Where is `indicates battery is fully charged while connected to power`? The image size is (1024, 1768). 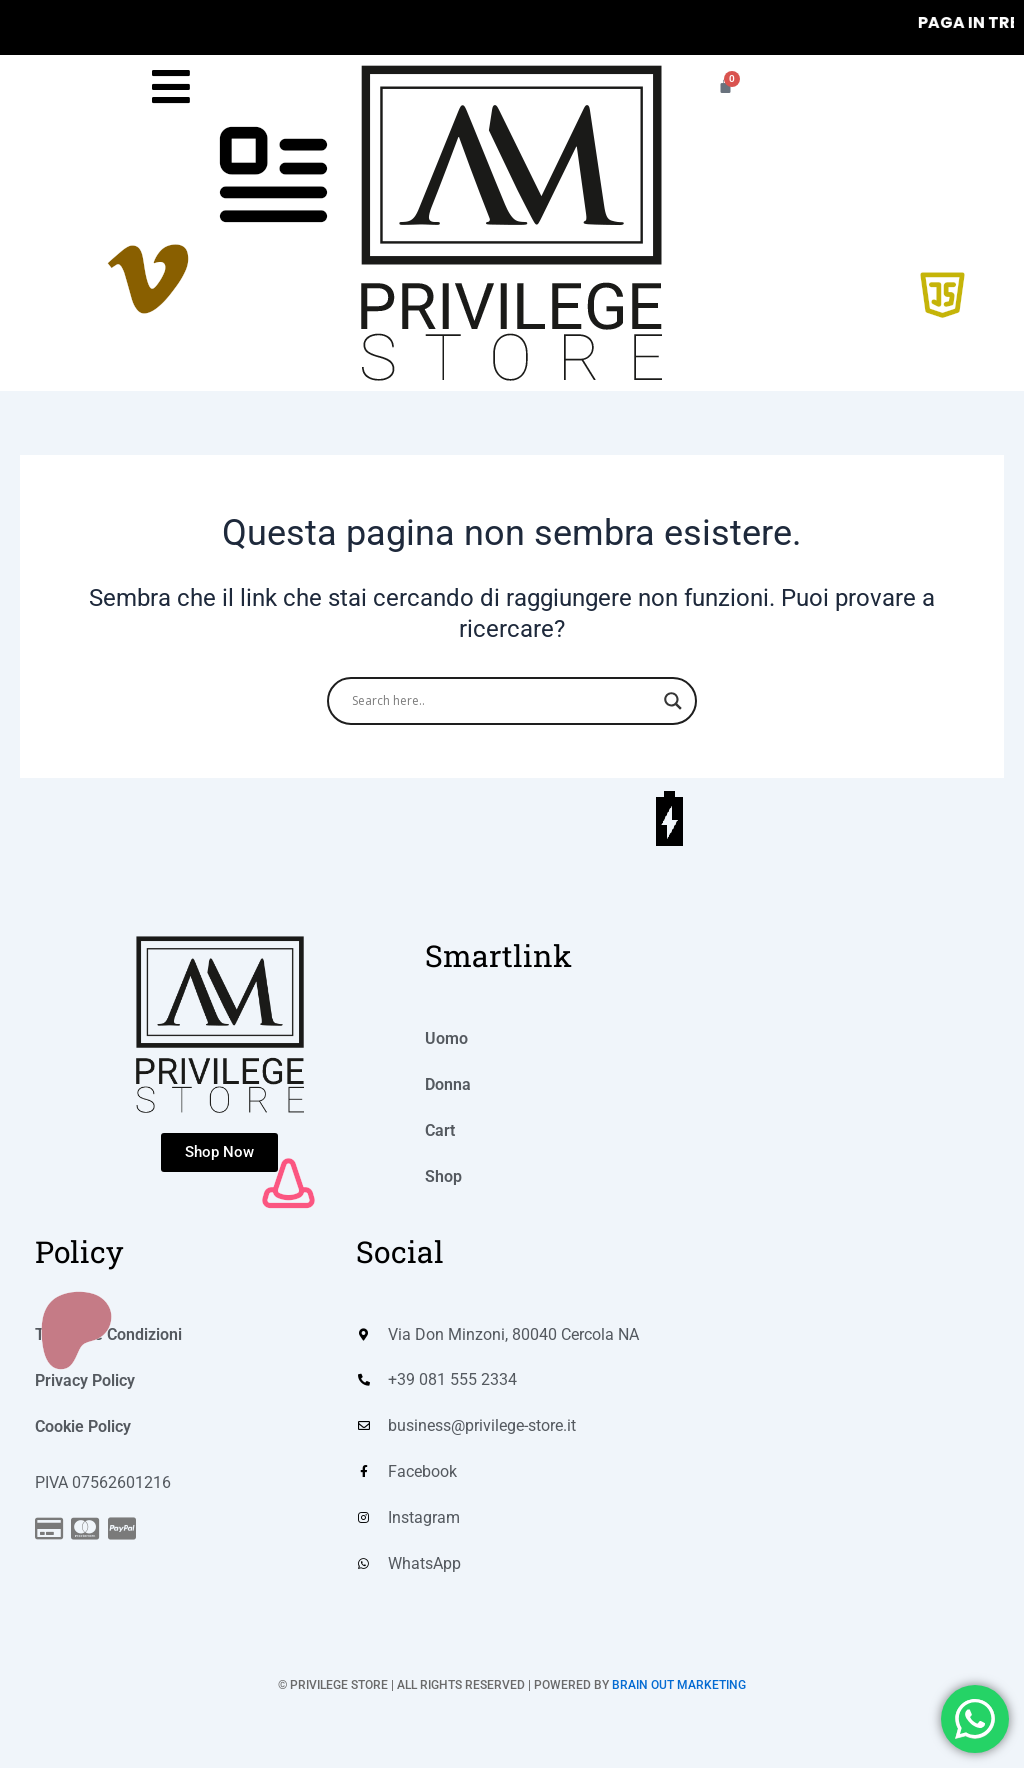 indicates battery is fully charged while connected to power is located at coordinates (669, 818).